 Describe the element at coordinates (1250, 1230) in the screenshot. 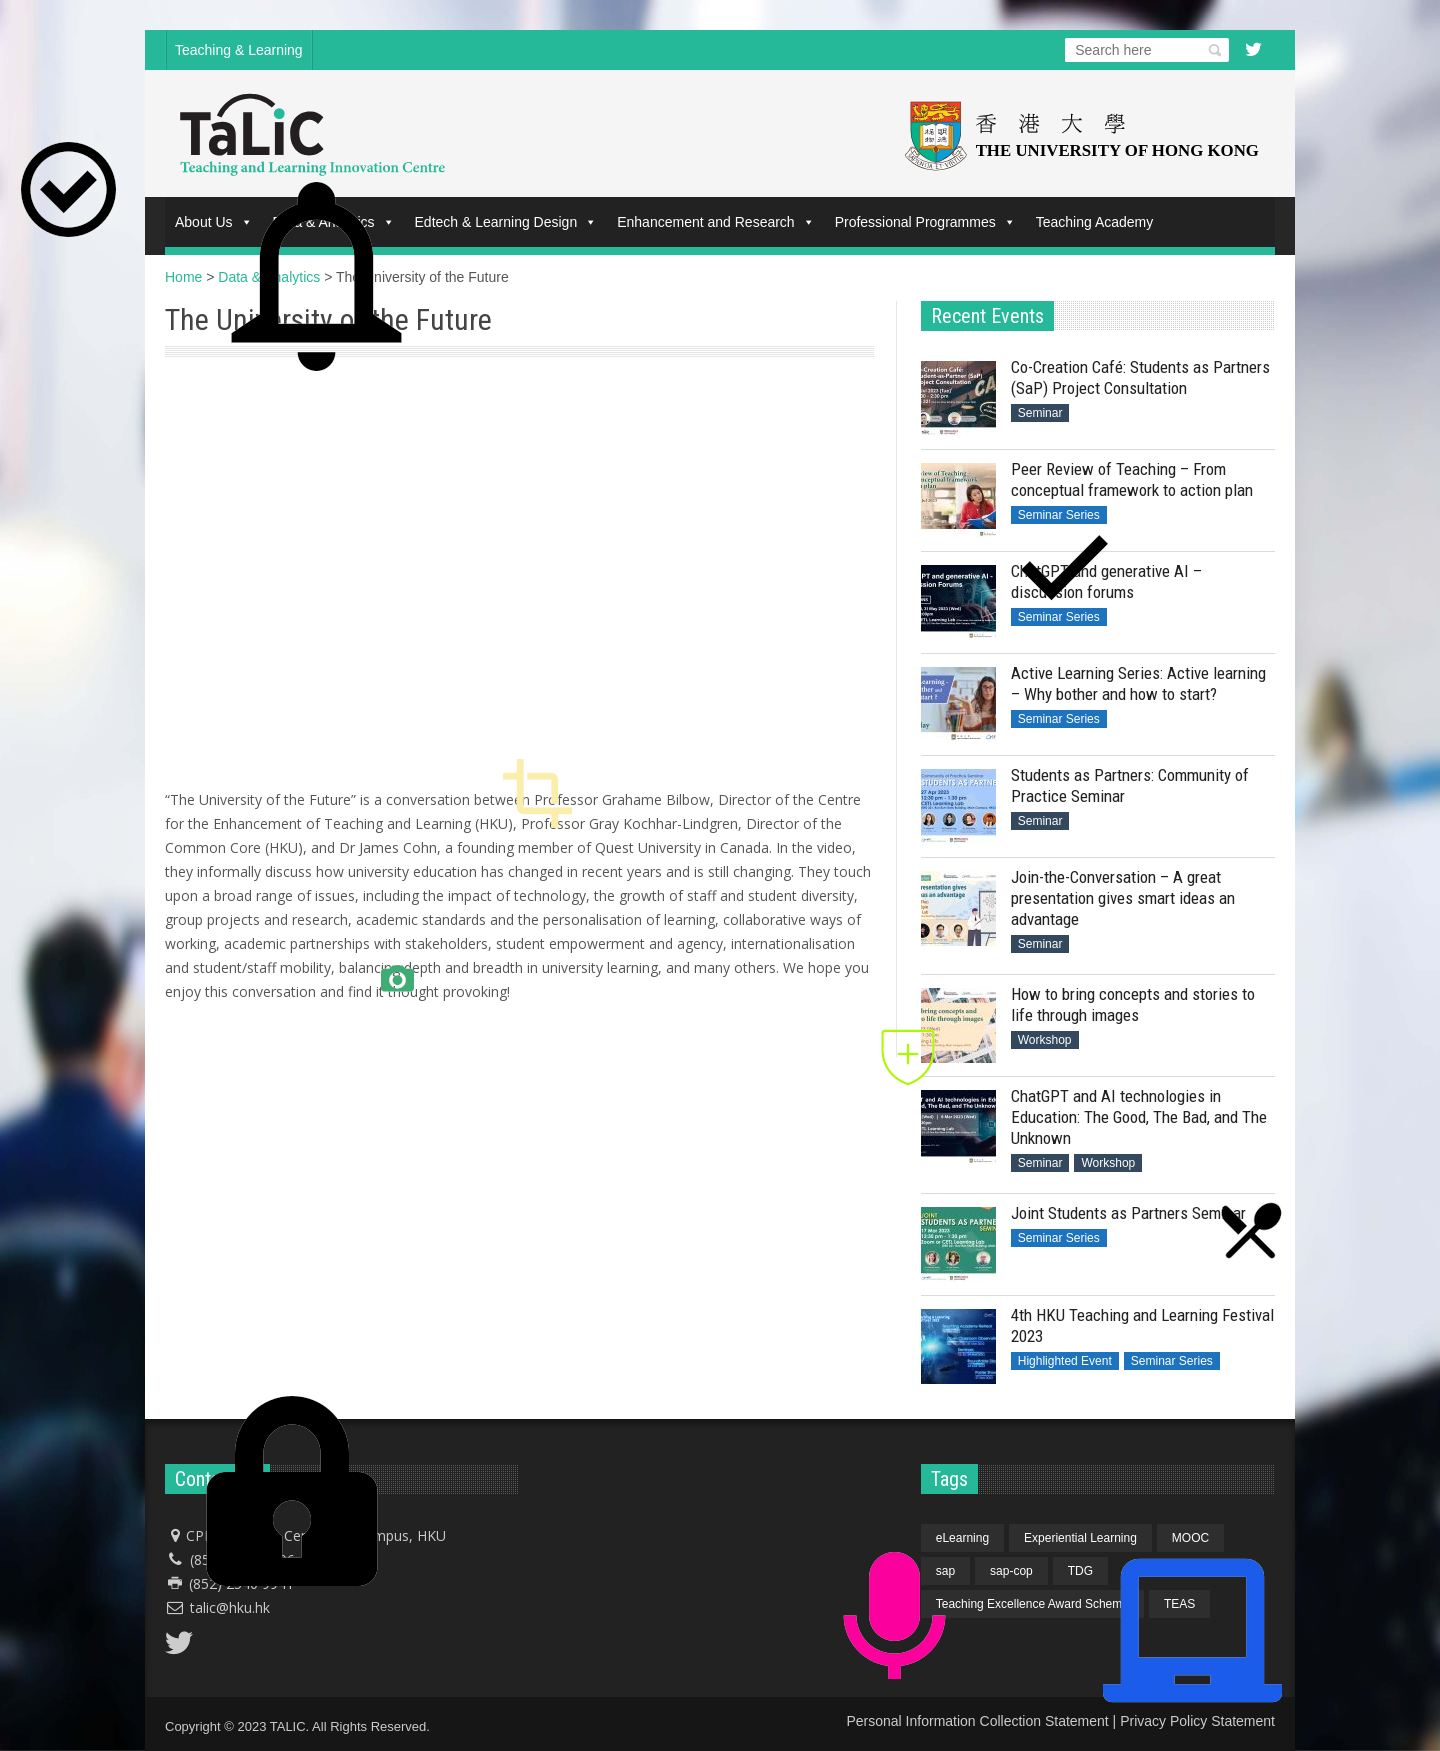

I see `find nearby restaurants` at that location.